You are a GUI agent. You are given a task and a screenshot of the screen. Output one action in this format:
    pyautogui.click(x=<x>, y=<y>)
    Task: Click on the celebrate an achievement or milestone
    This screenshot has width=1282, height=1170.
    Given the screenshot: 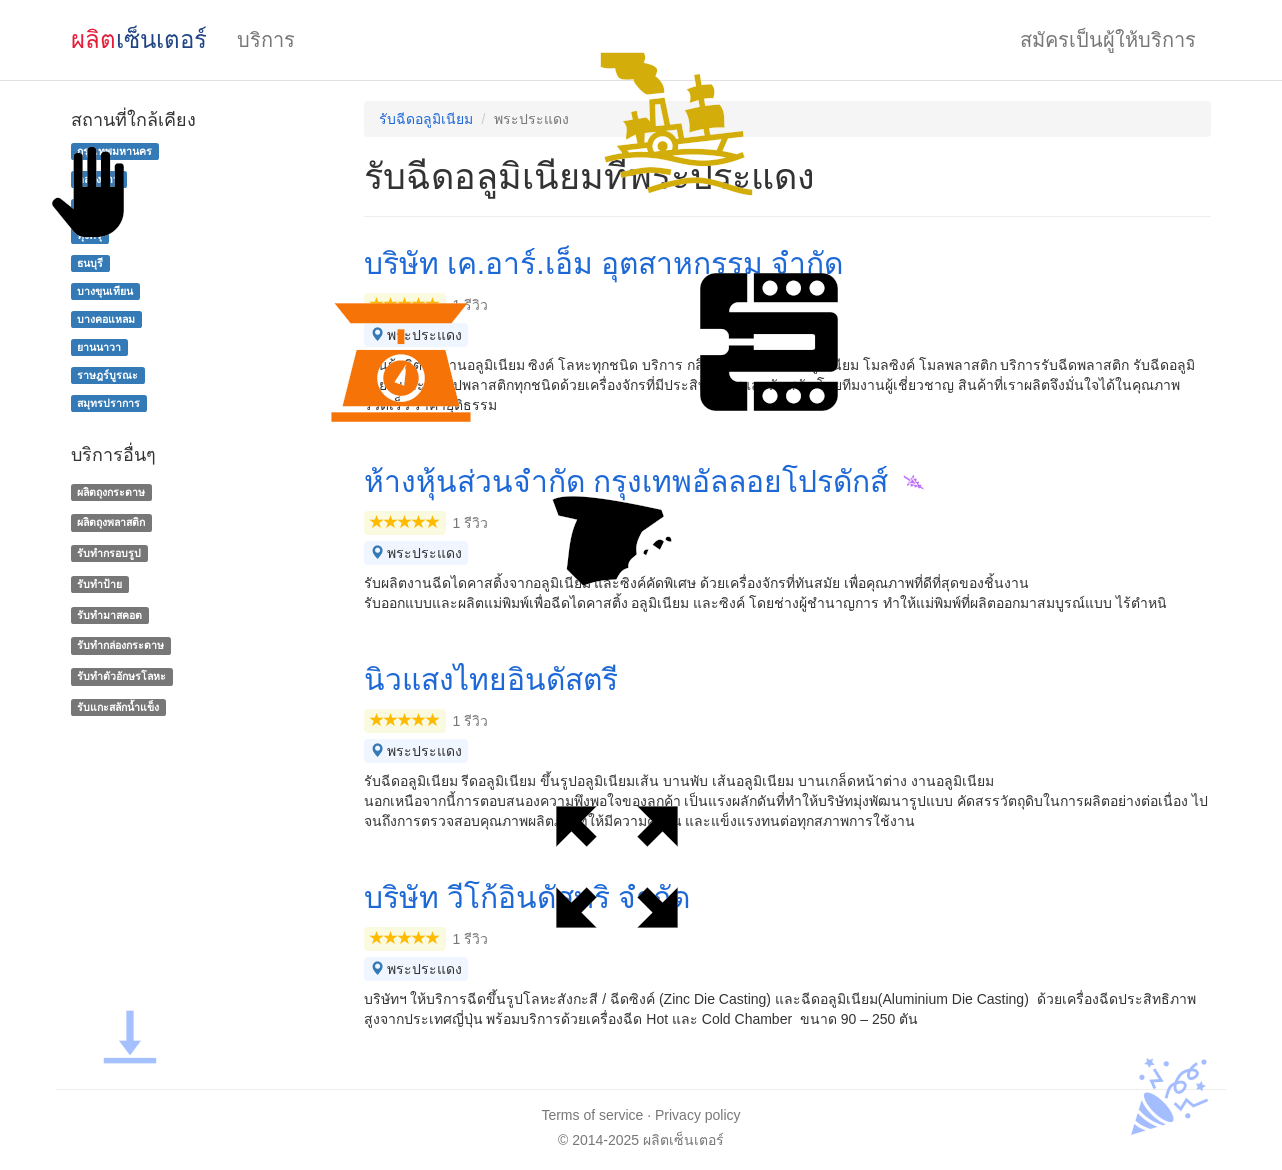 What is the action you would take?
    pyautogui.click(x=1169, y=1097)
    